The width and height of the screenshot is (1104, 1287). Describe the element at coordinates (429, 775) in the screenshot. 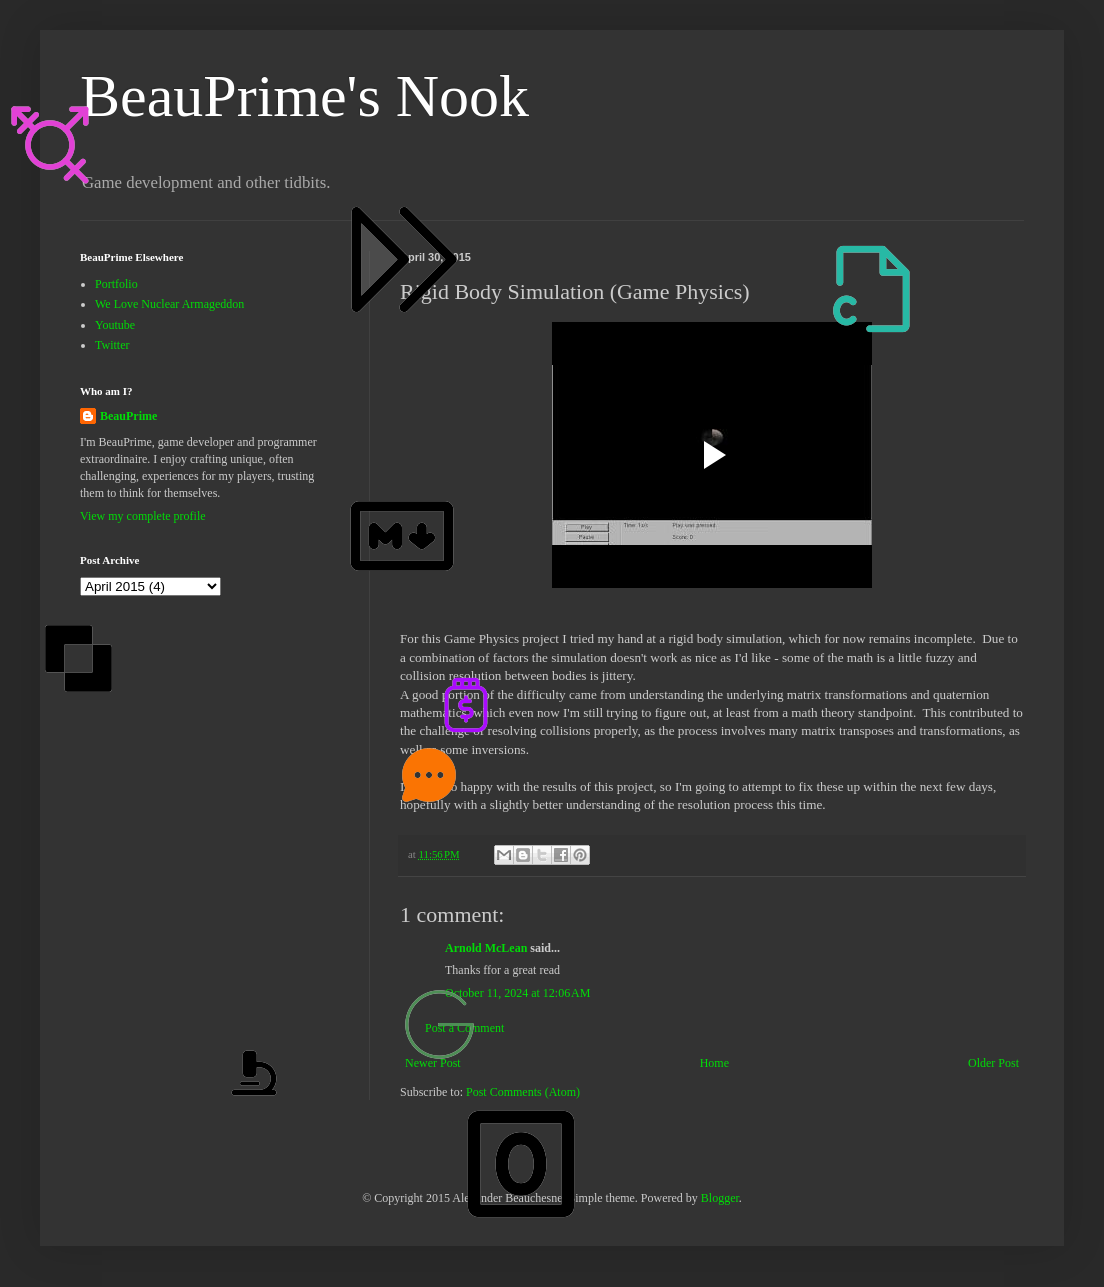

I see `open chat or messaging` at that location.